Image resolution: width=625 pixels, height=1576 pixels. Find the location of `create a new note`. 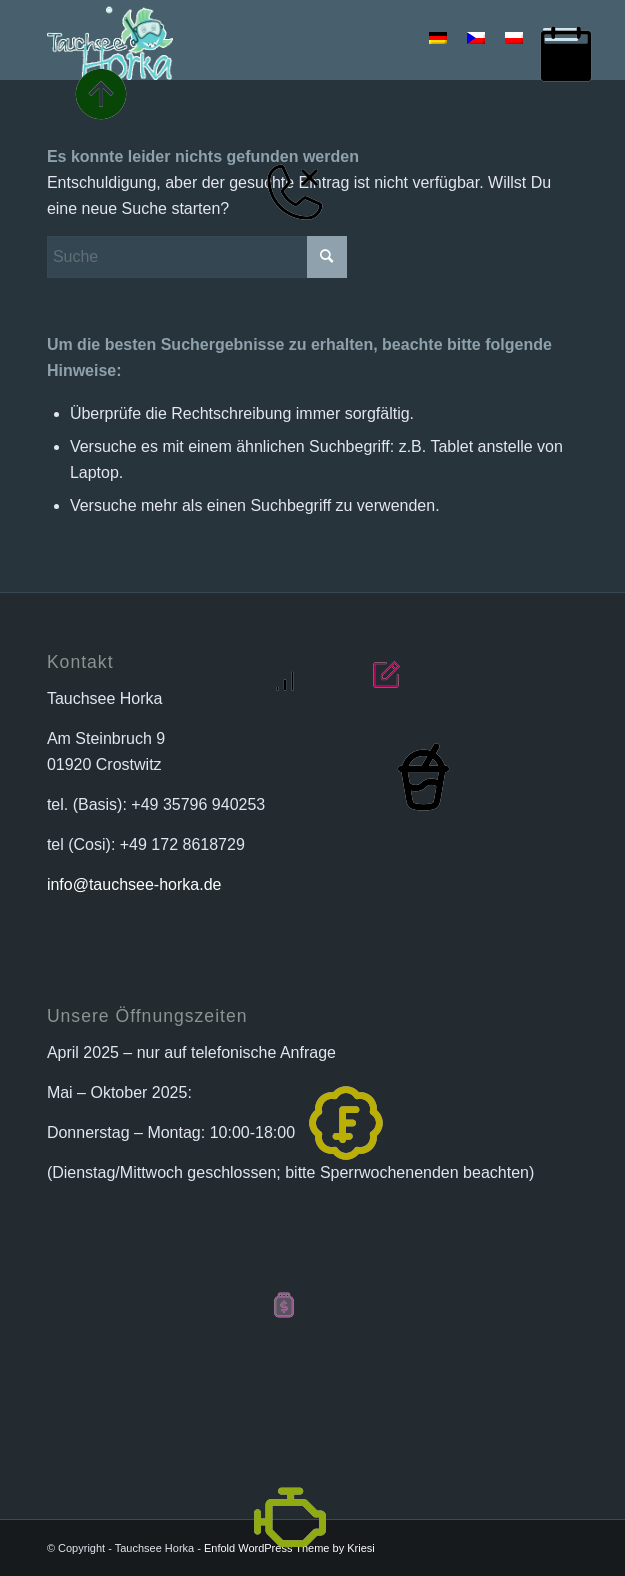

create a new note is located at coordinates (386, 675).